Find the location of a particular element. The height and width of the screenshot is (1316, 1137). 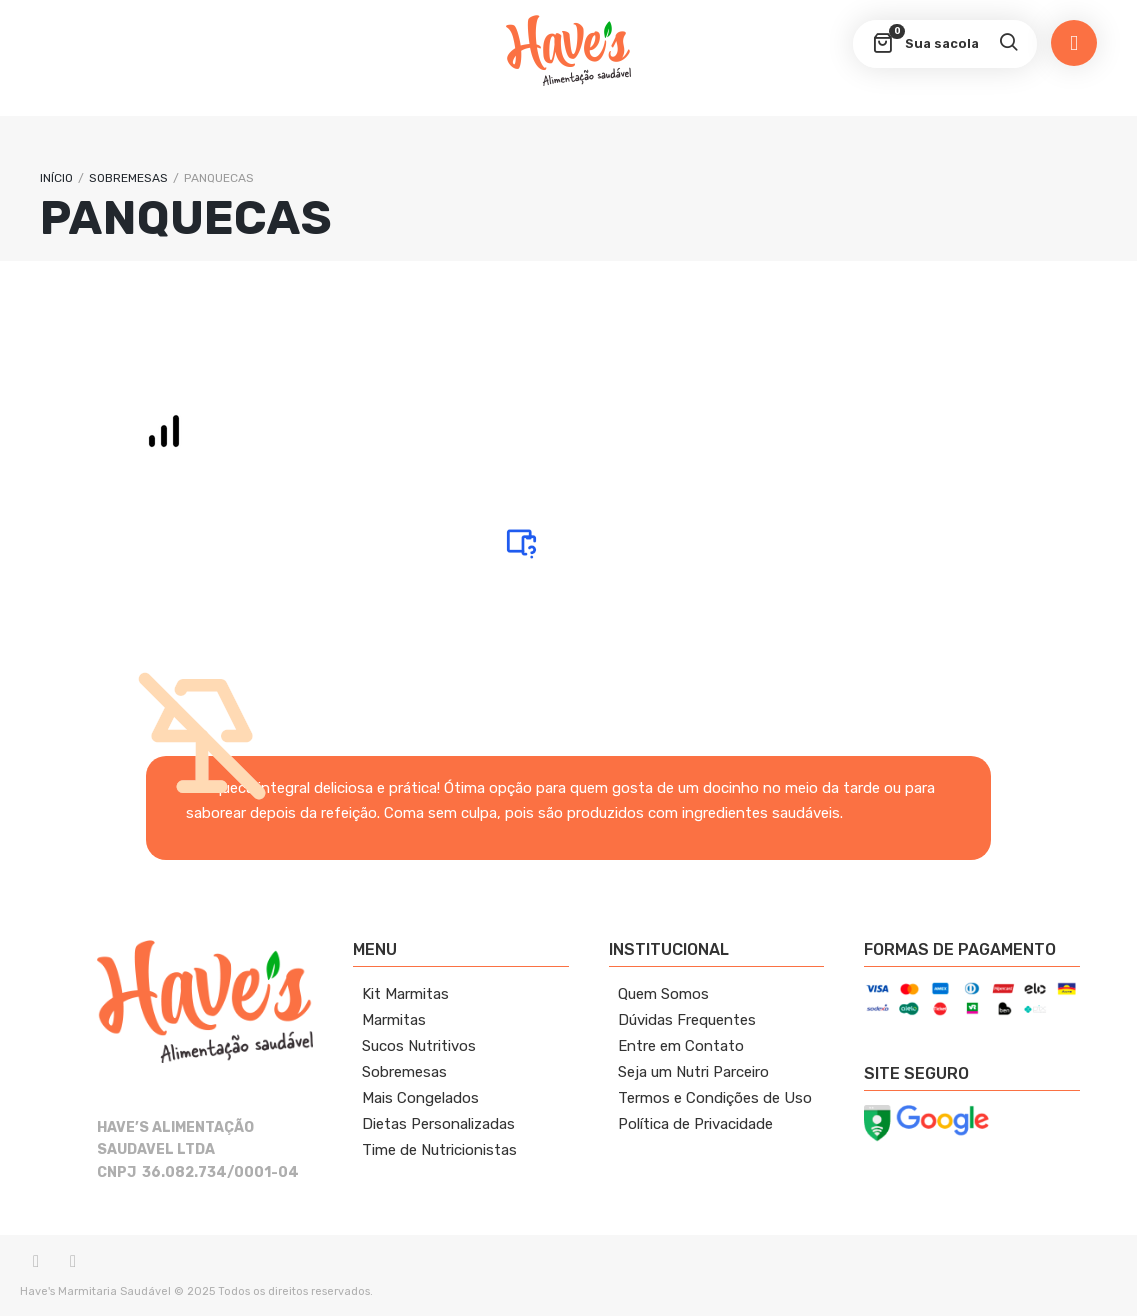

turn off desk lamp is located at coordinates (202, 736).